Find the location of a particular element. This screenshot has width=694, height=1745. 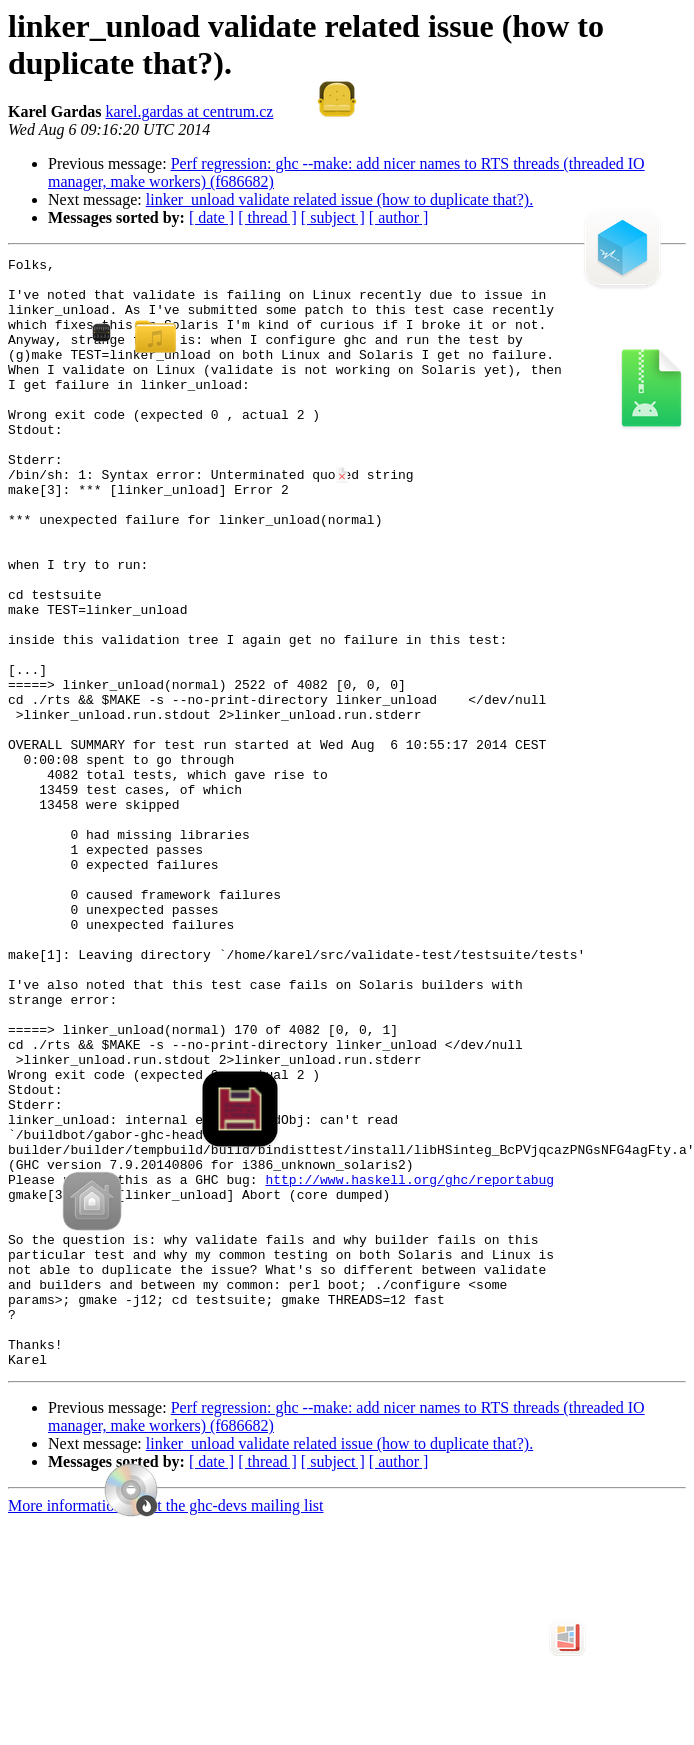

open the home app is located at coordinates (92, 1201).